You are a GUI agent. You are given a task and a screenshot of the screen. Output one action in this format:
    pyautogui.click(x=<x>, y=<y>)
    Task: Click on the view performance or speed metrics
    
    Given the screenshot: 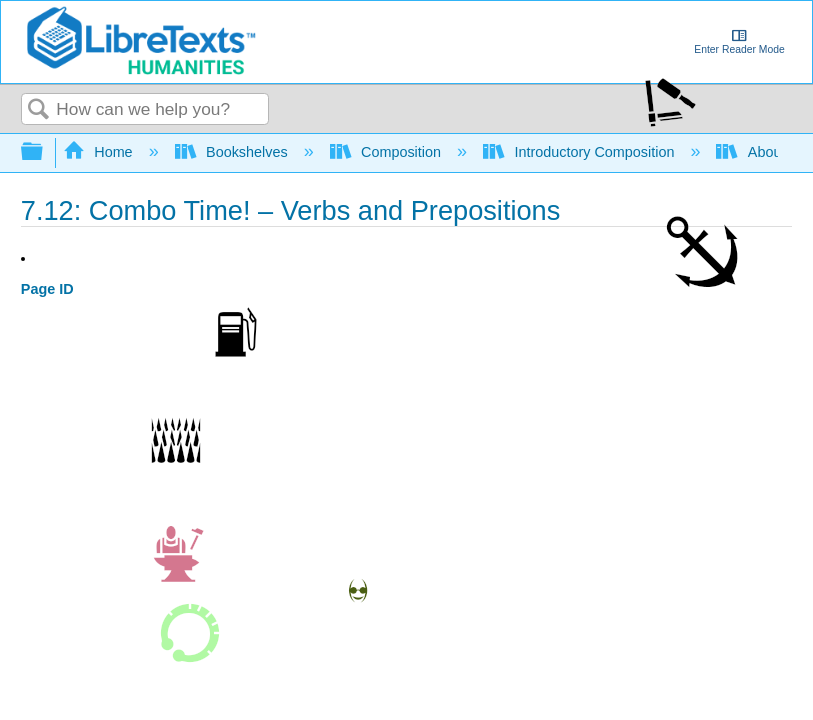 What is the action you would take?
    pyautogui.click(x=190, y=633)
    